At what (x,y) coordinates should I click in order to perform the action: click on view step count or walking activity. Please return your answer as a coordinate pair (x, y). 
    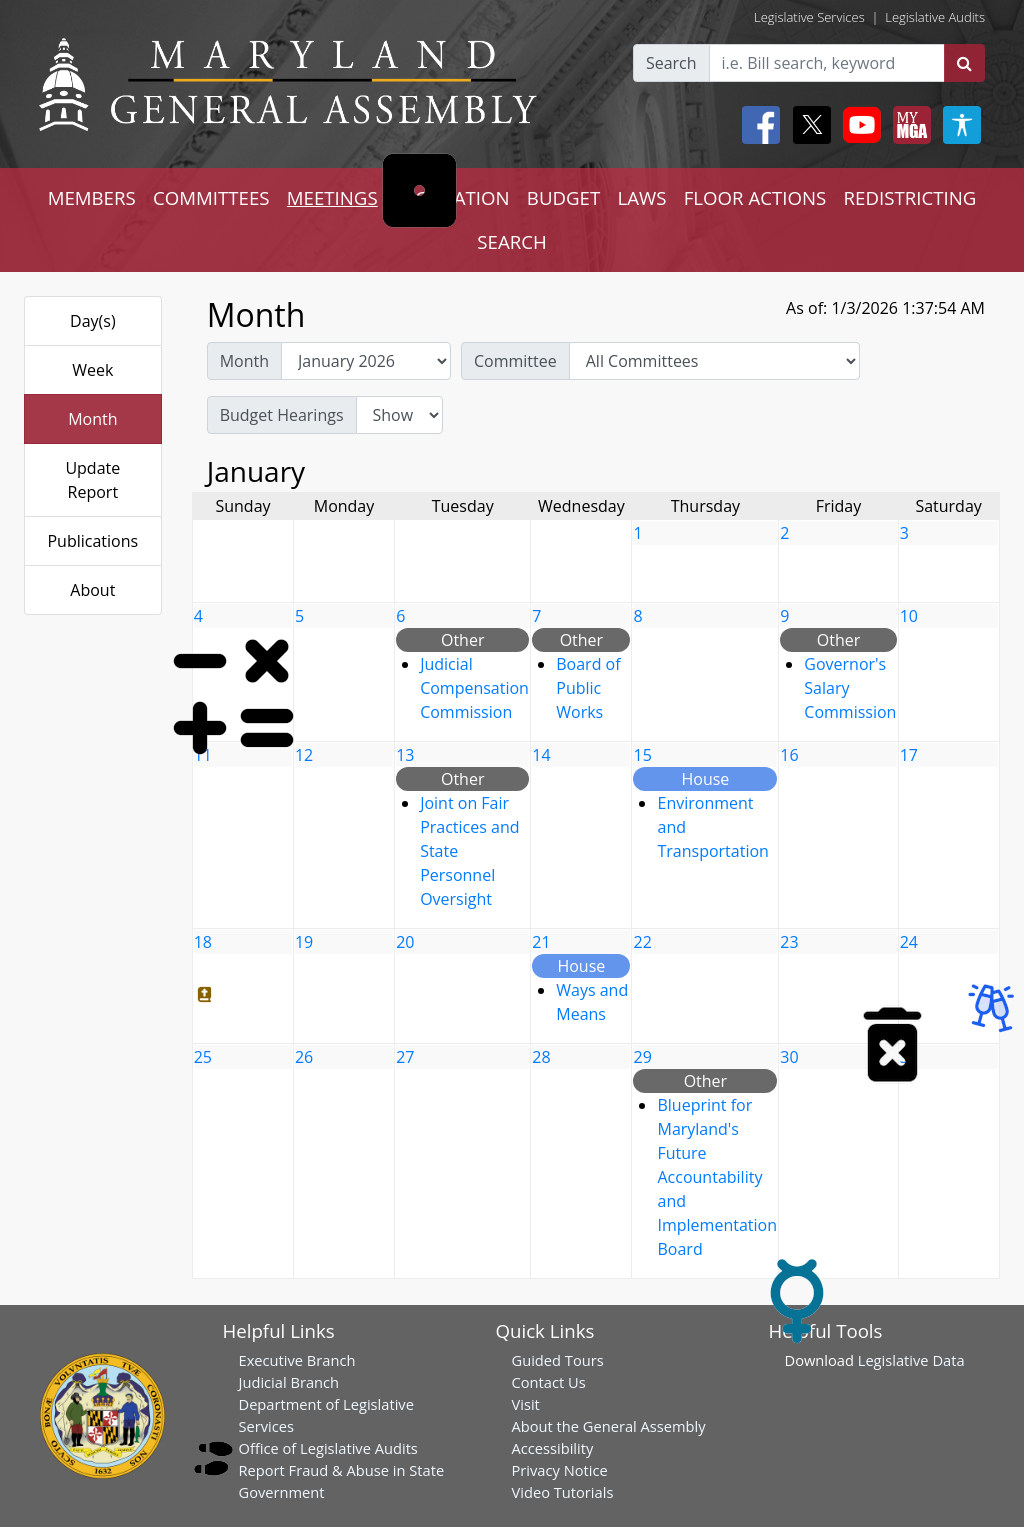
    Looking at the image, I should click on (213, 1458).